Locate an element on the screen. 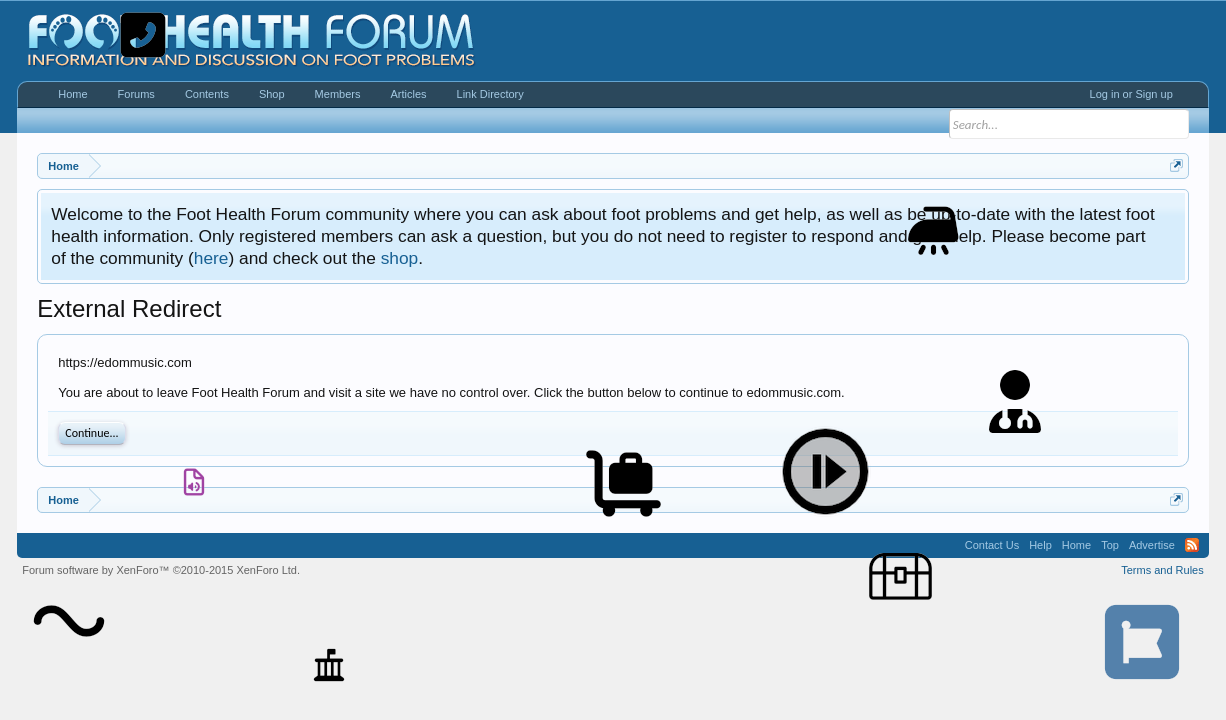 The height and width of the screenshot is (720, 1226). open an audio file is located at coordinates (194, 482).